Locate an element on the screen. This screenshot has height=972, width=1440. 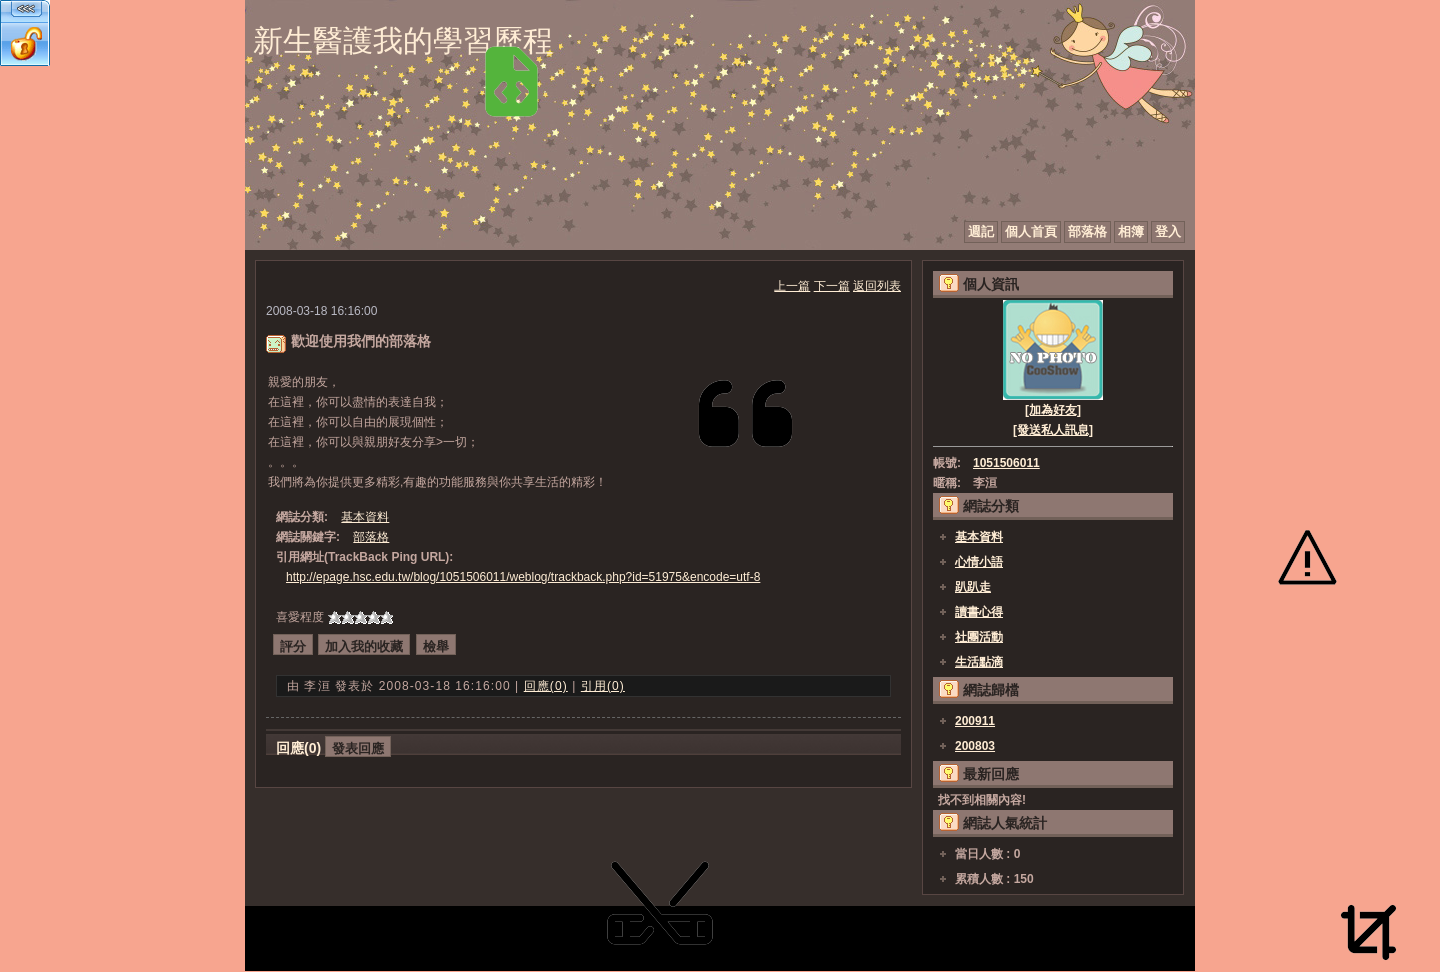
view source code file is located at coordinates (511, 81).